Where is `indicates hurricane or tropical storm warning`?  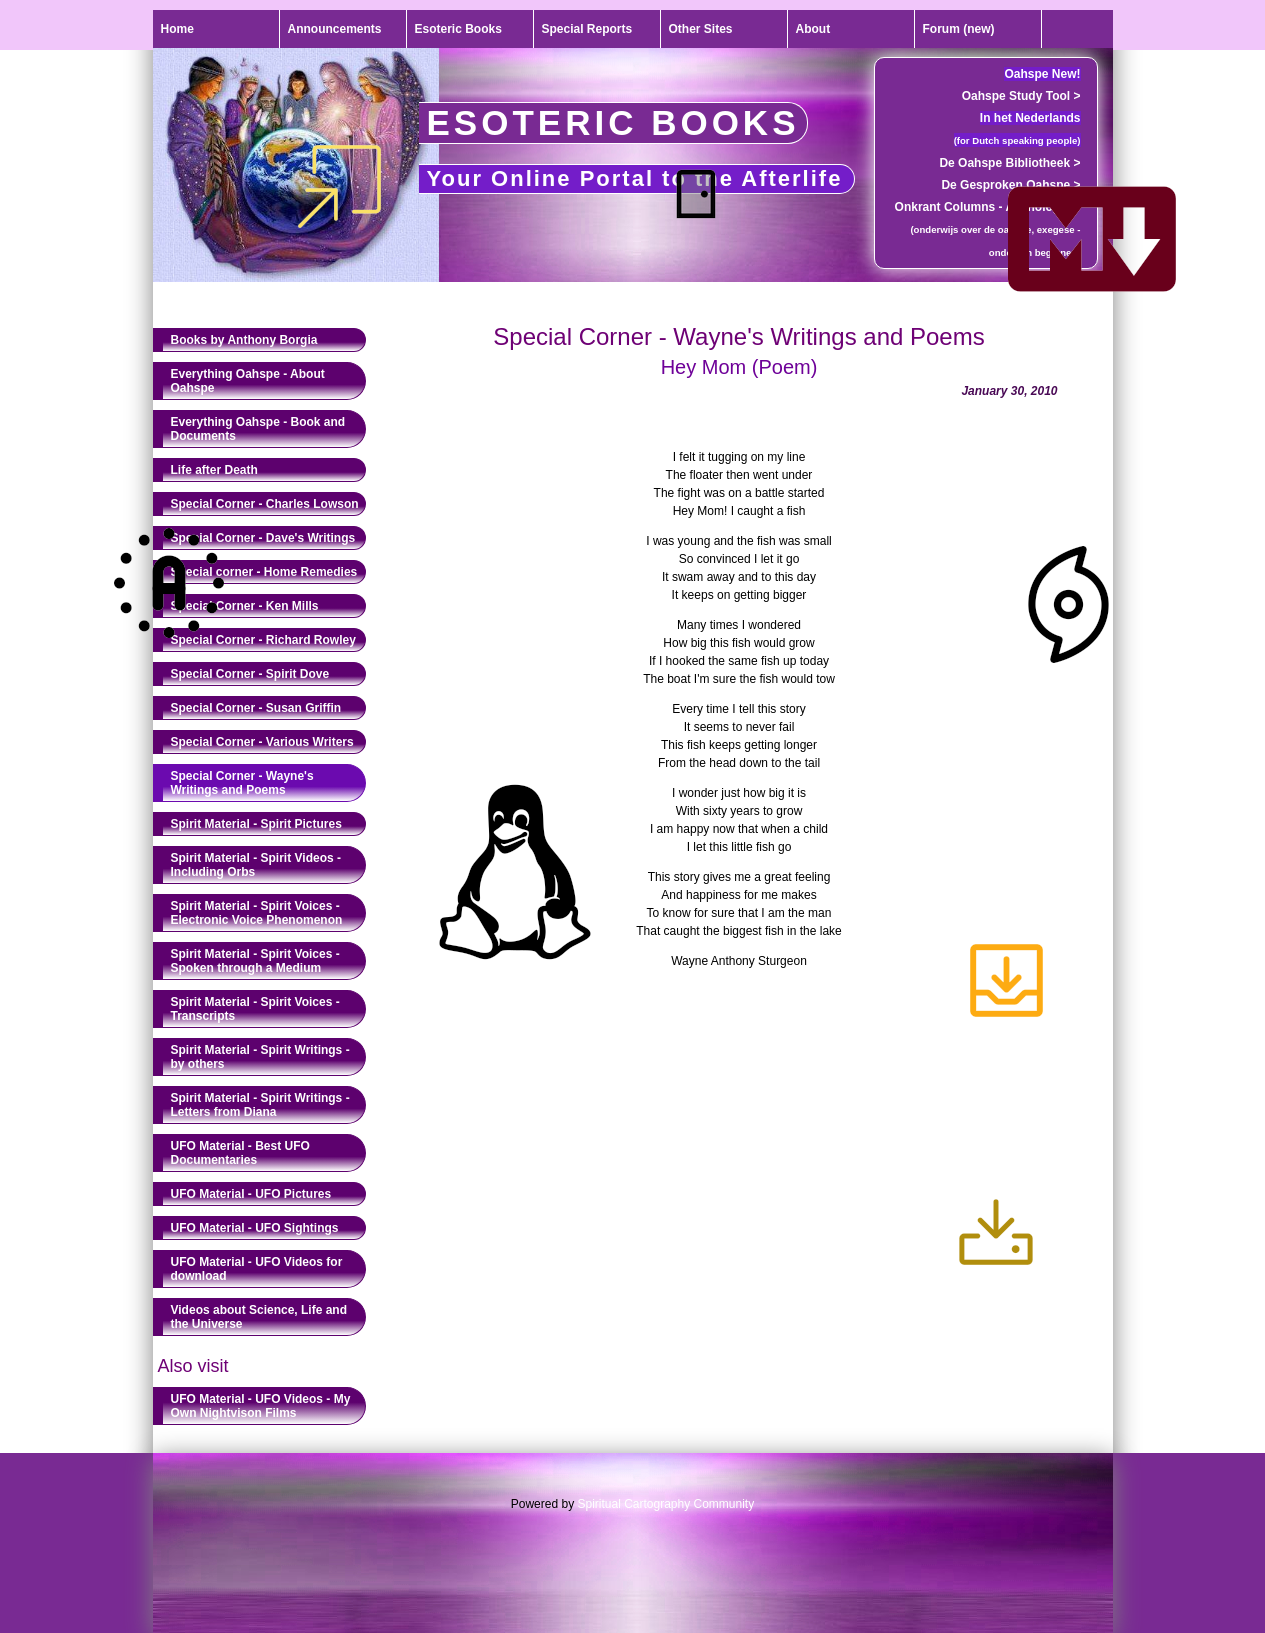 indicates hurricane or tropical storm warning is located at coordinates (1068, 604).